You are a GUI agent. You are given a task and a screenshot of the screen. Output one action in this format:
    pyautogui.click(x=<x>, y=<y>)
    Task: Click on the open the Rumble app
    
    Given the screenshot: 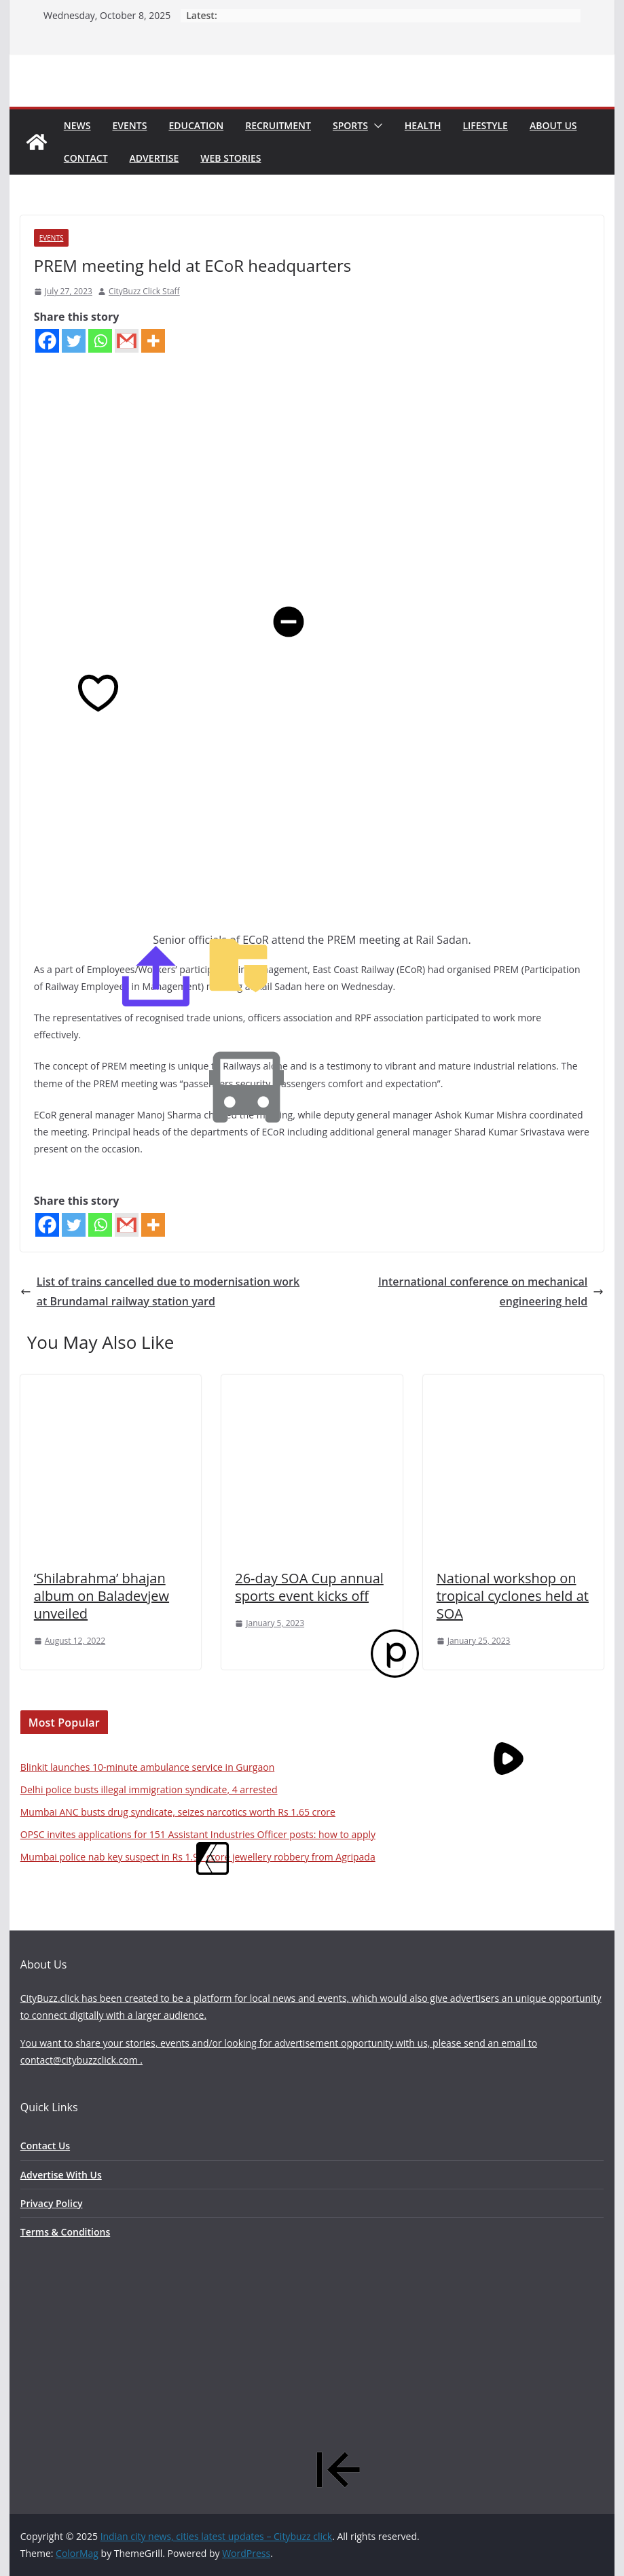 What is the action you would take?
    pyautogui.click(x=509, y=1759)
    